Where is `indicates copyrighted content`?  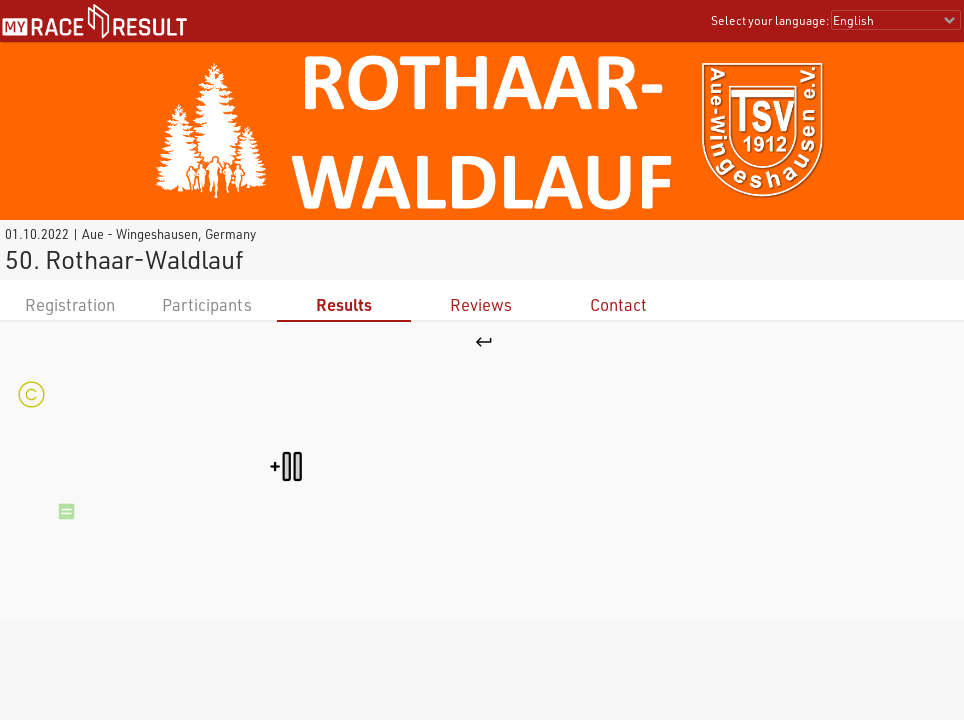 indicates copyrighted content is located at coordinates (31, 394).